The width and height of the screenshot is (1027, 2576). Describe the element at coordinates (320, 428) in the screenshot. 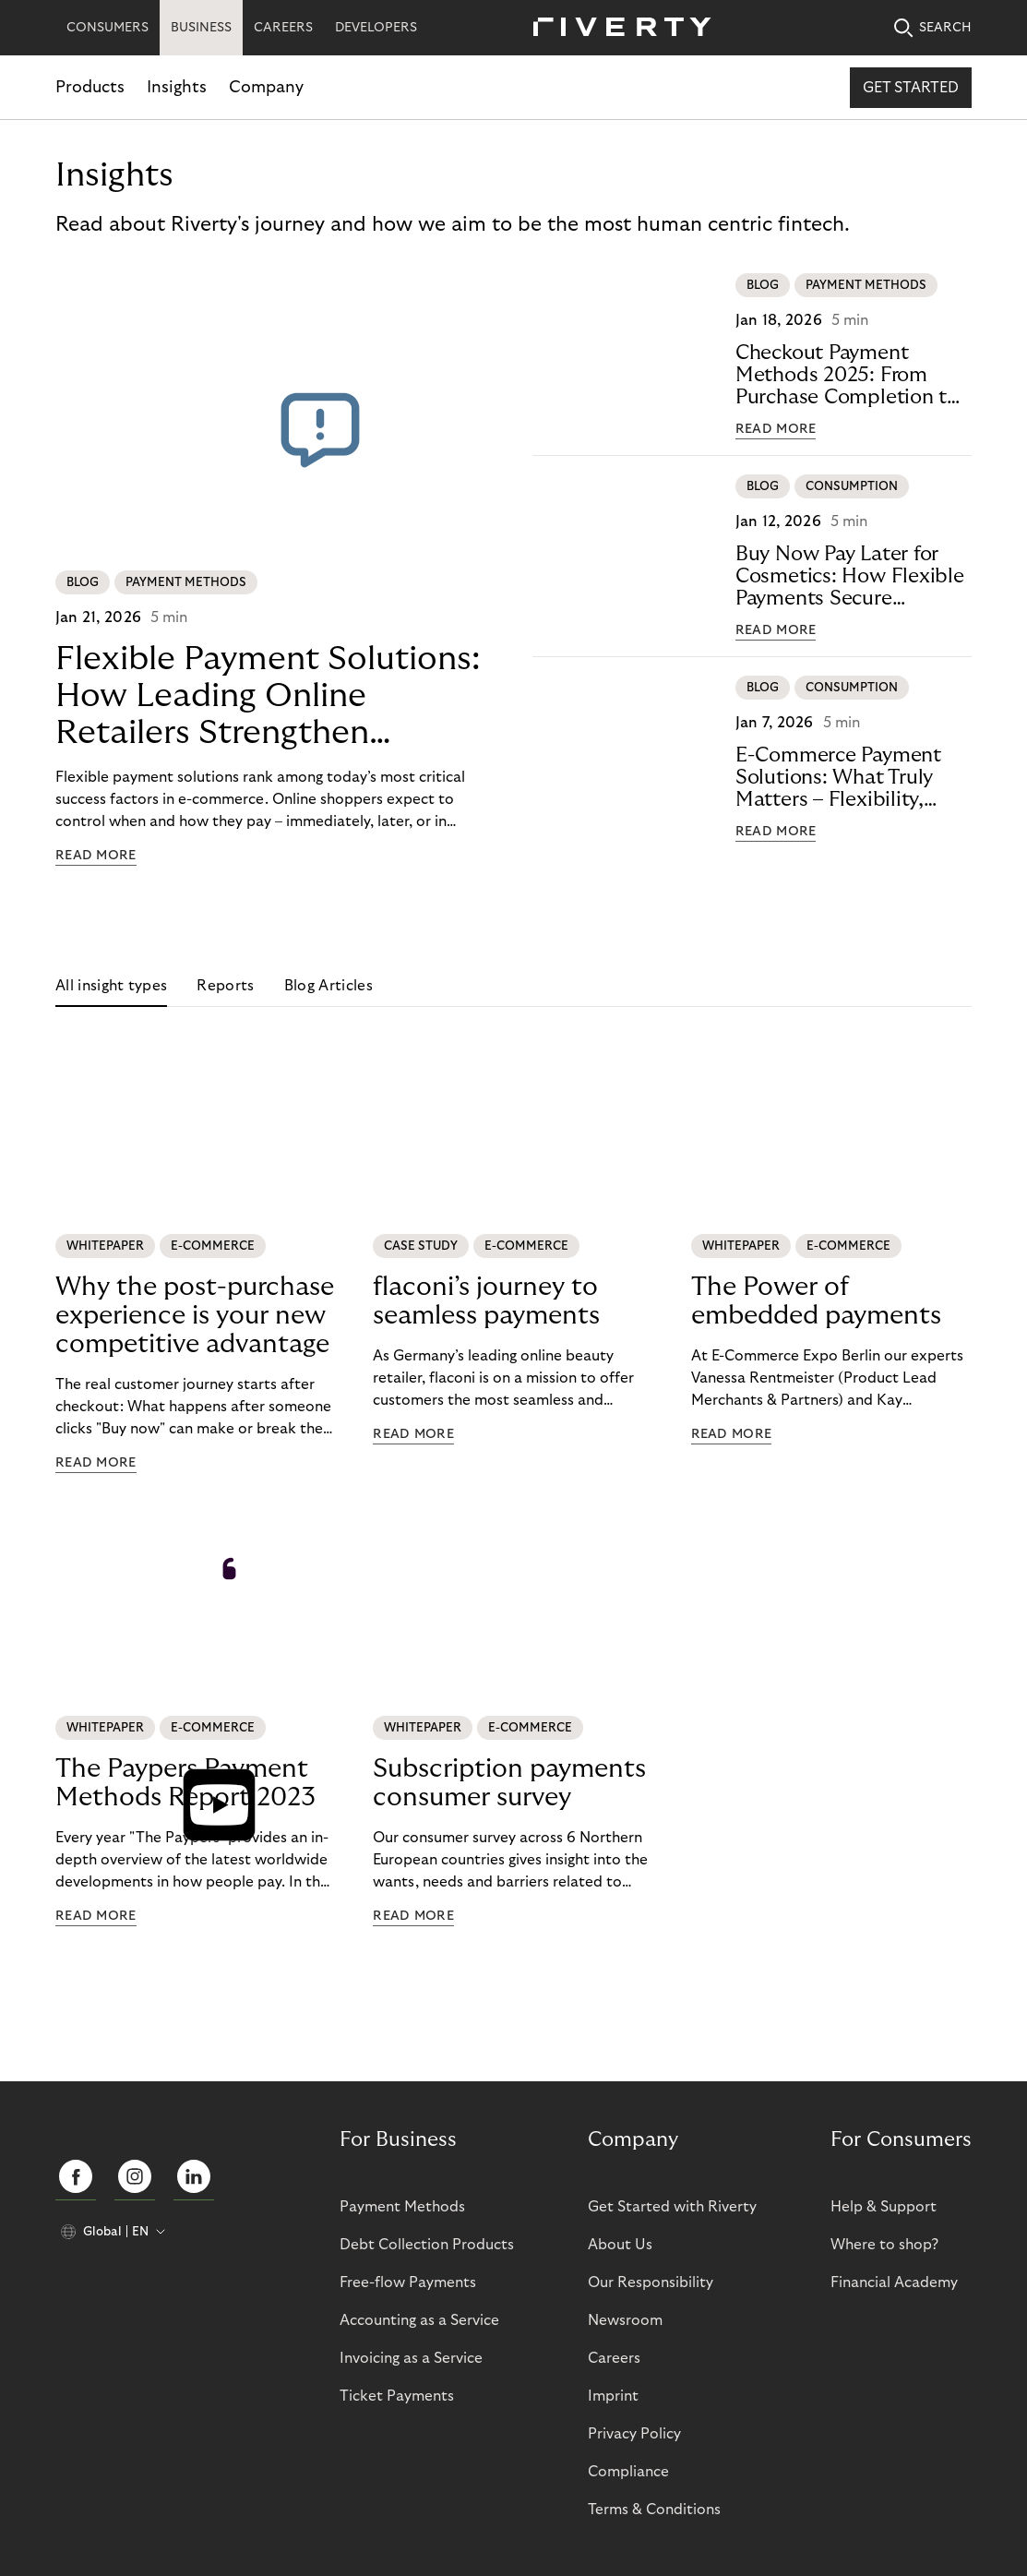

I see `report a message or conversation` at that location.